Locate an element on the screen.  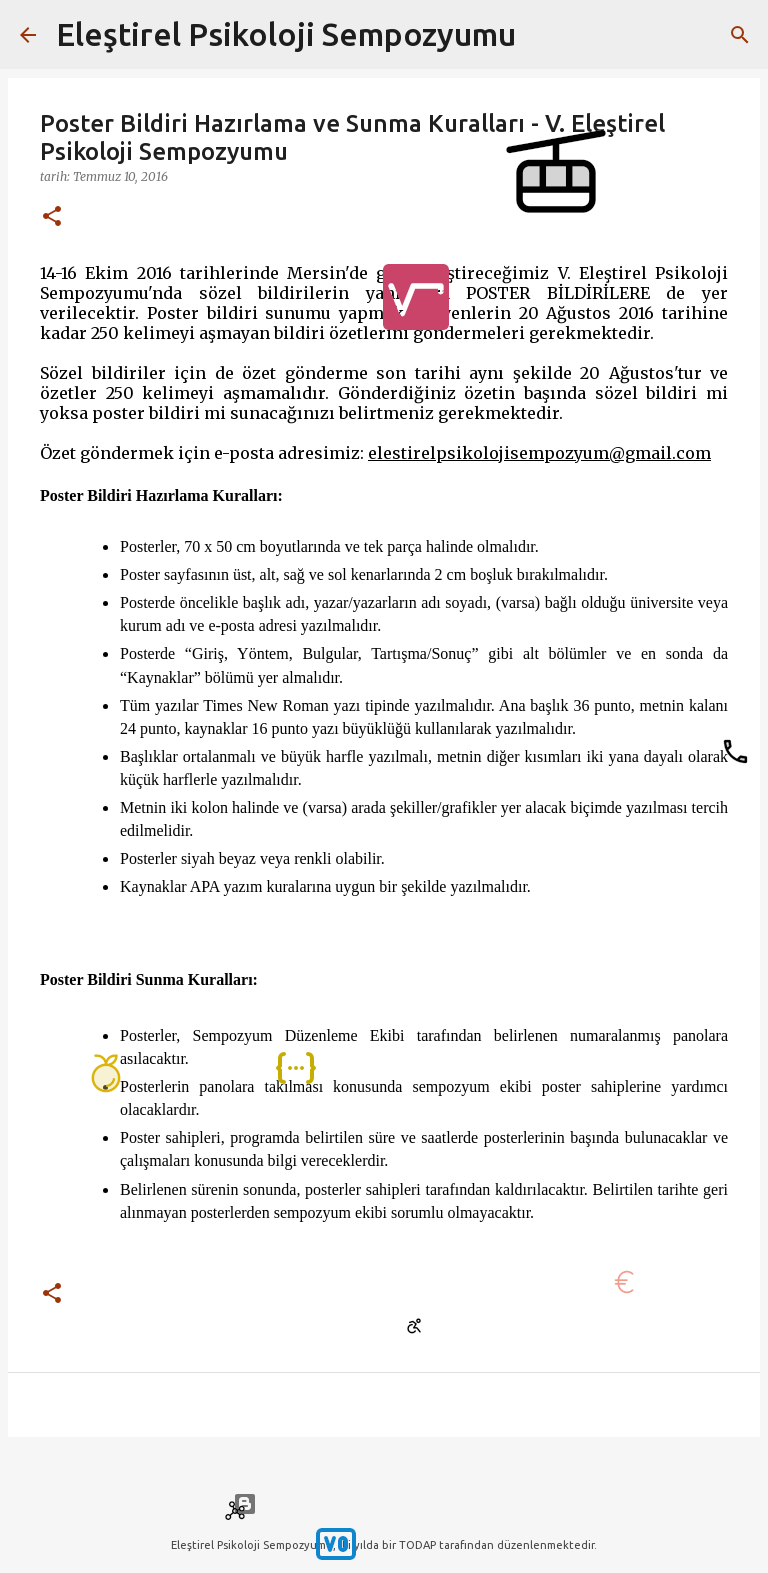
view code snippets or embedded content is located at coordinates (296, 1068).